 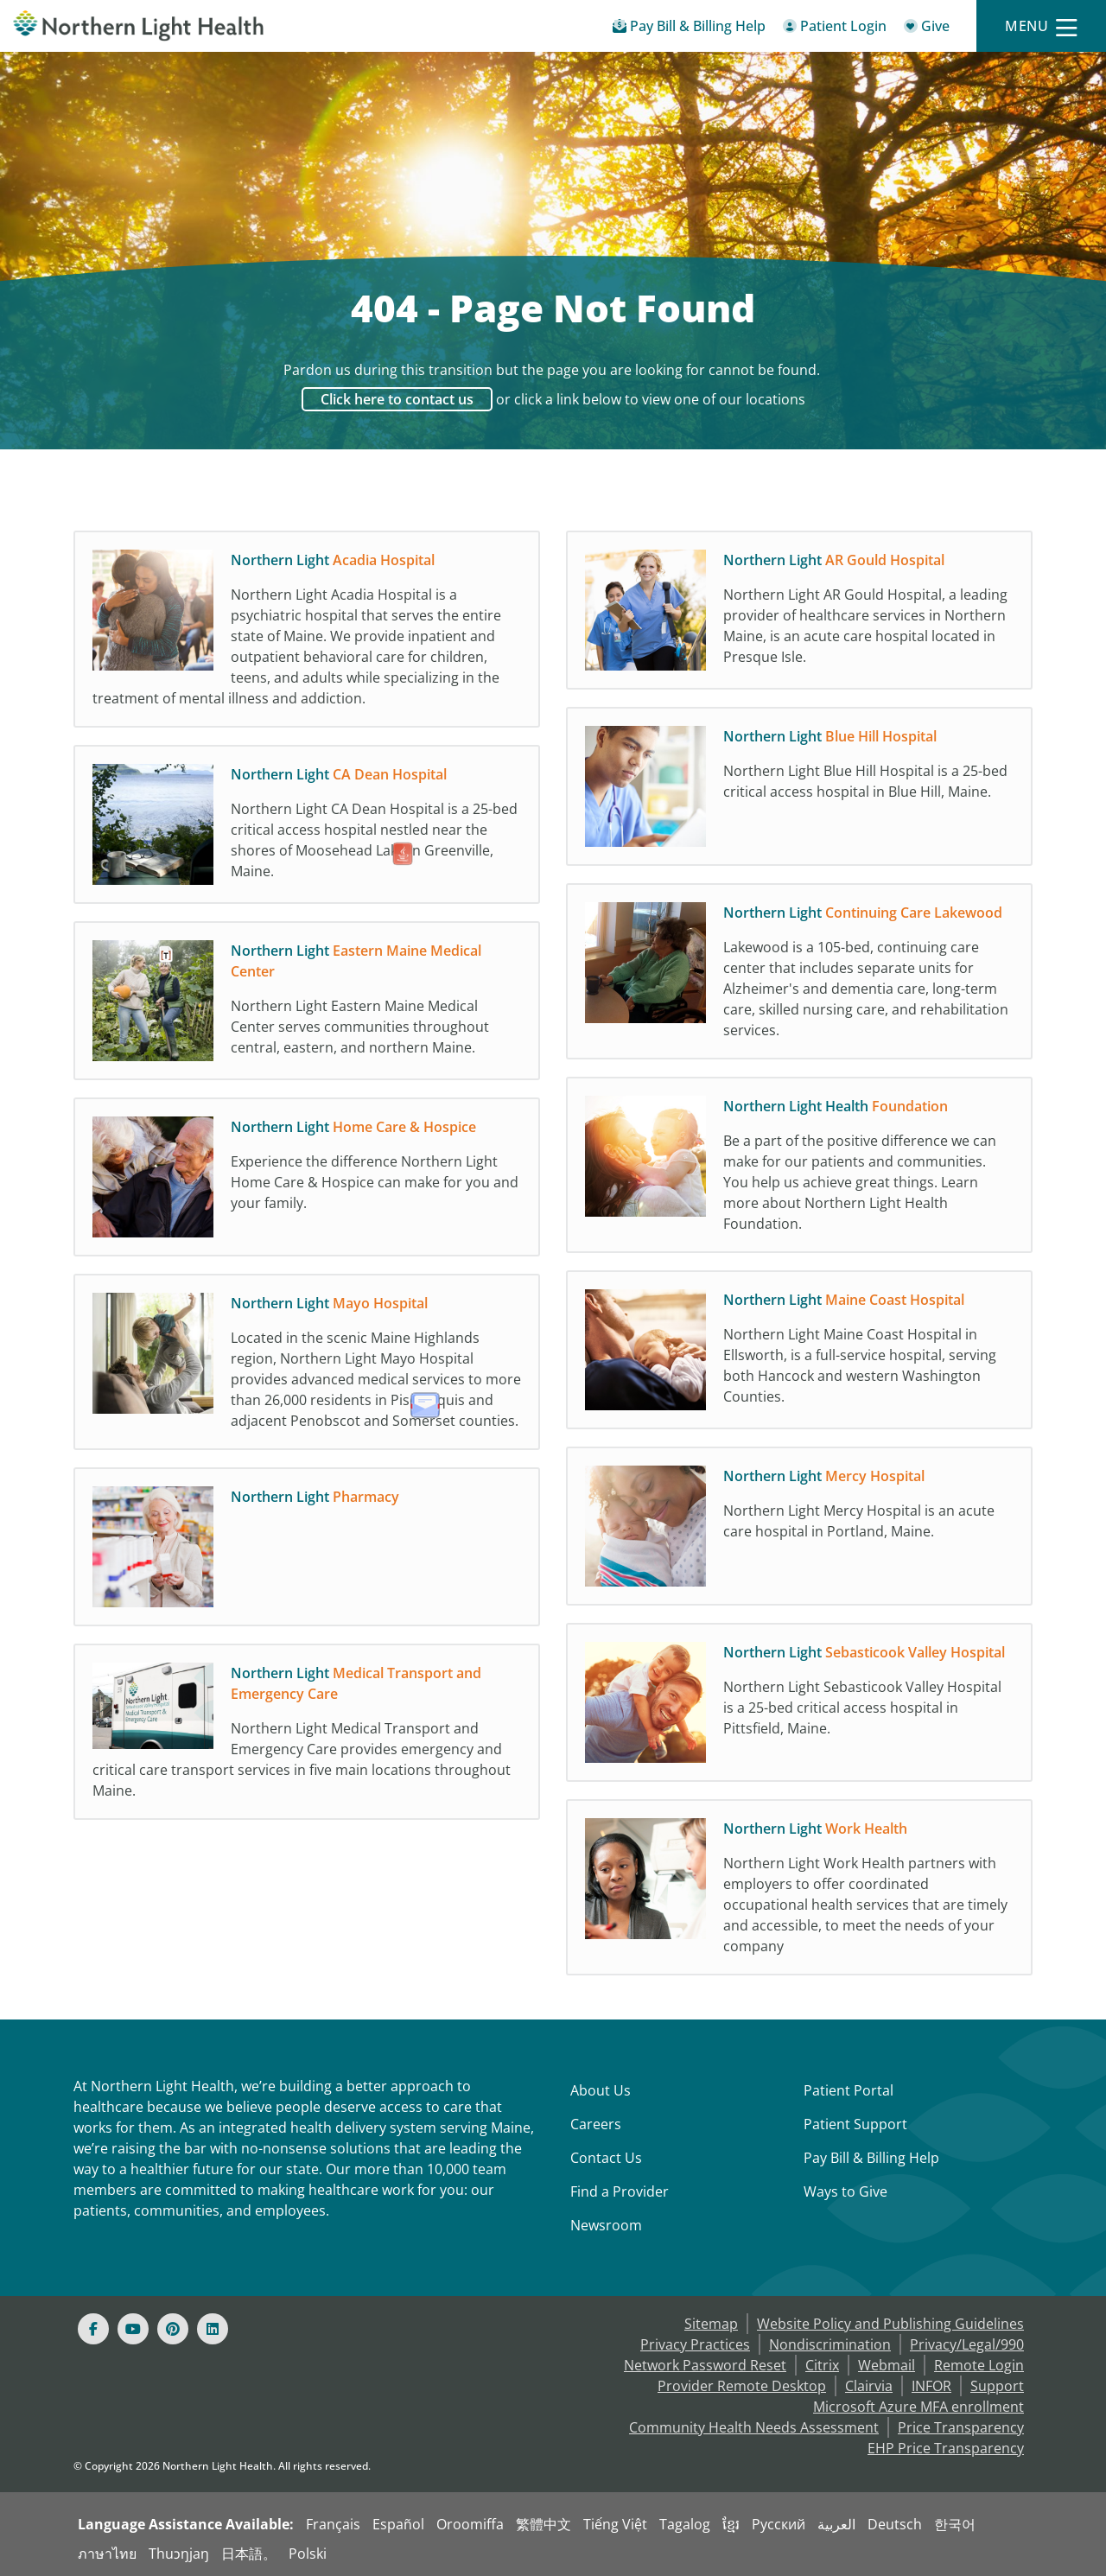 What do you see at coordinates (425, 1405) in the screenshot?
I see `open the mail application` at bounding box center [425, 1405].